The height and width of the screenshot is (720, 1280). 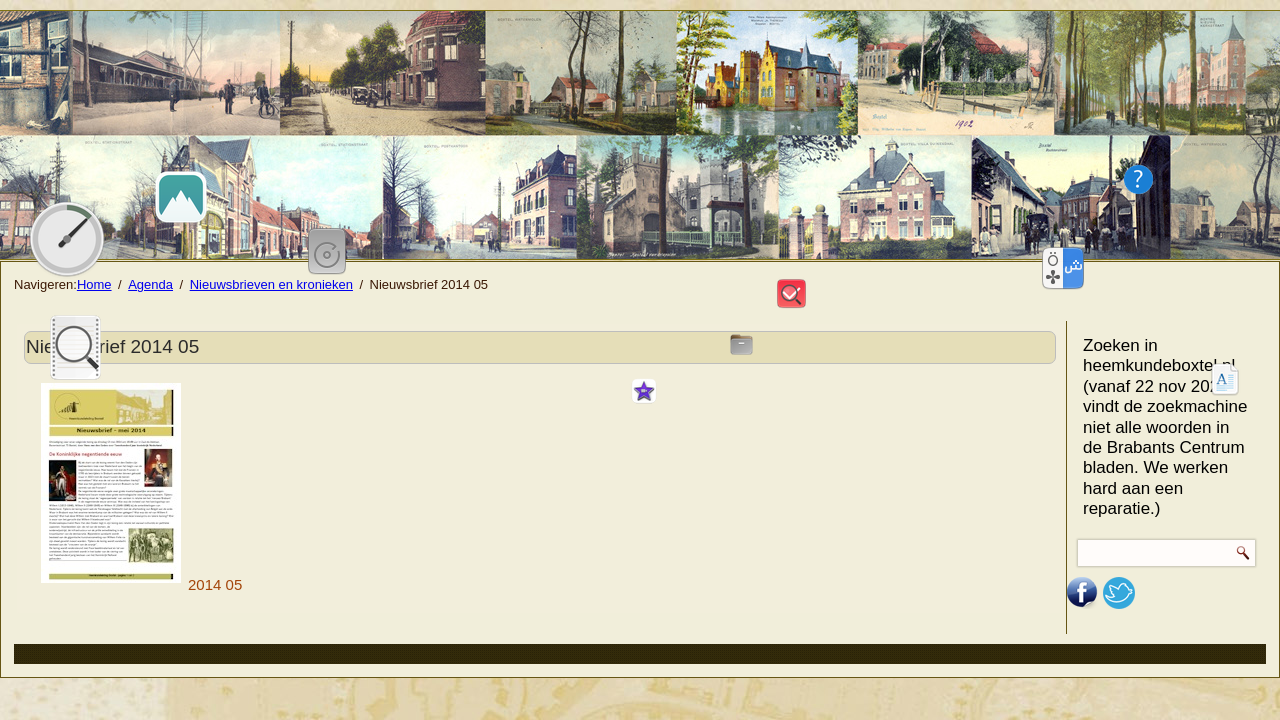 What do you see at coordinates (1225, 379) in the screenshot?
I see `open a text document file` at bounding box center [1225, 379].